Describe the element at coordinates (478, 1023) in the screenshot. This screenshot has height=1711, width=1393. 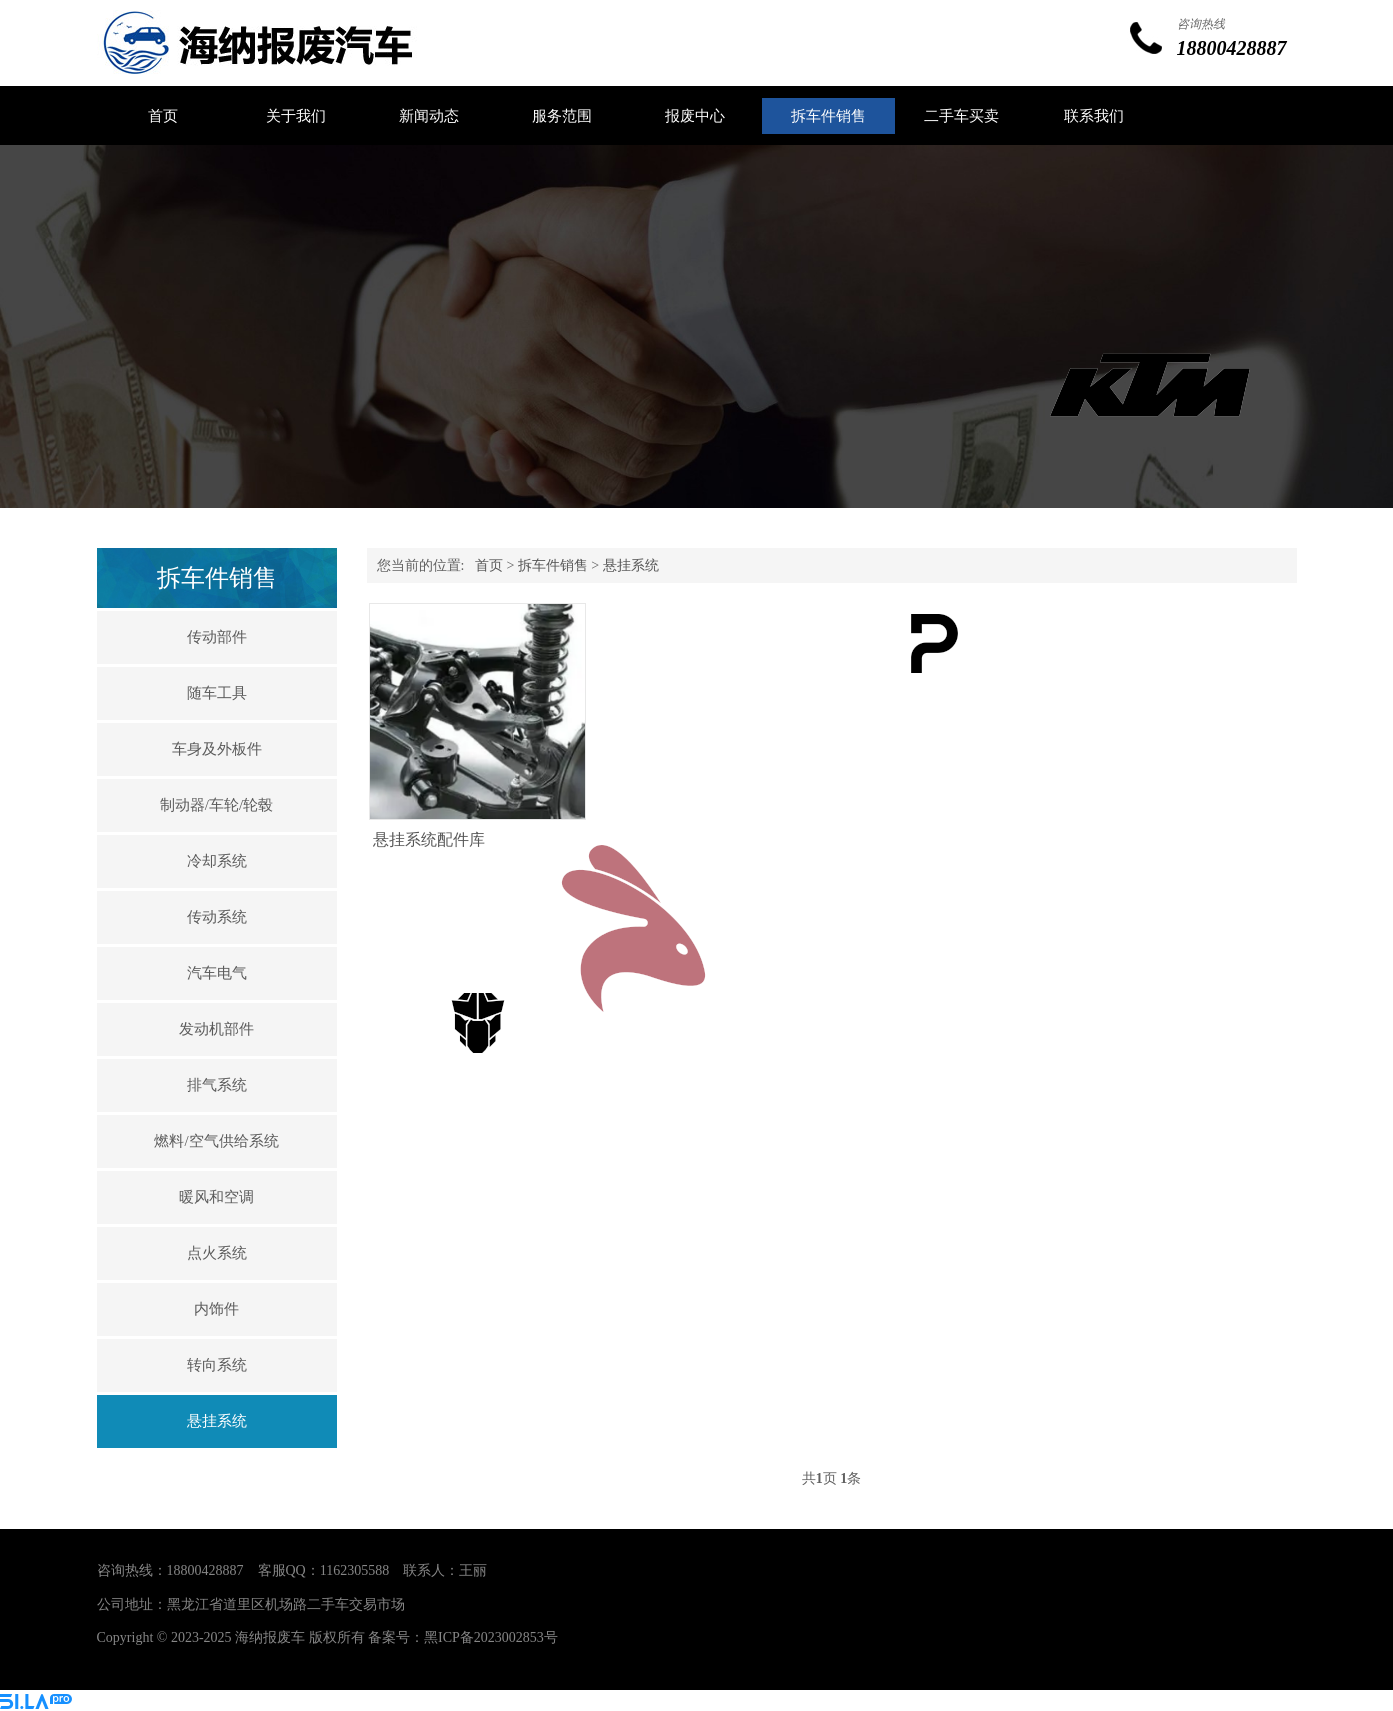
I see `primefaces framework logo` at that location.